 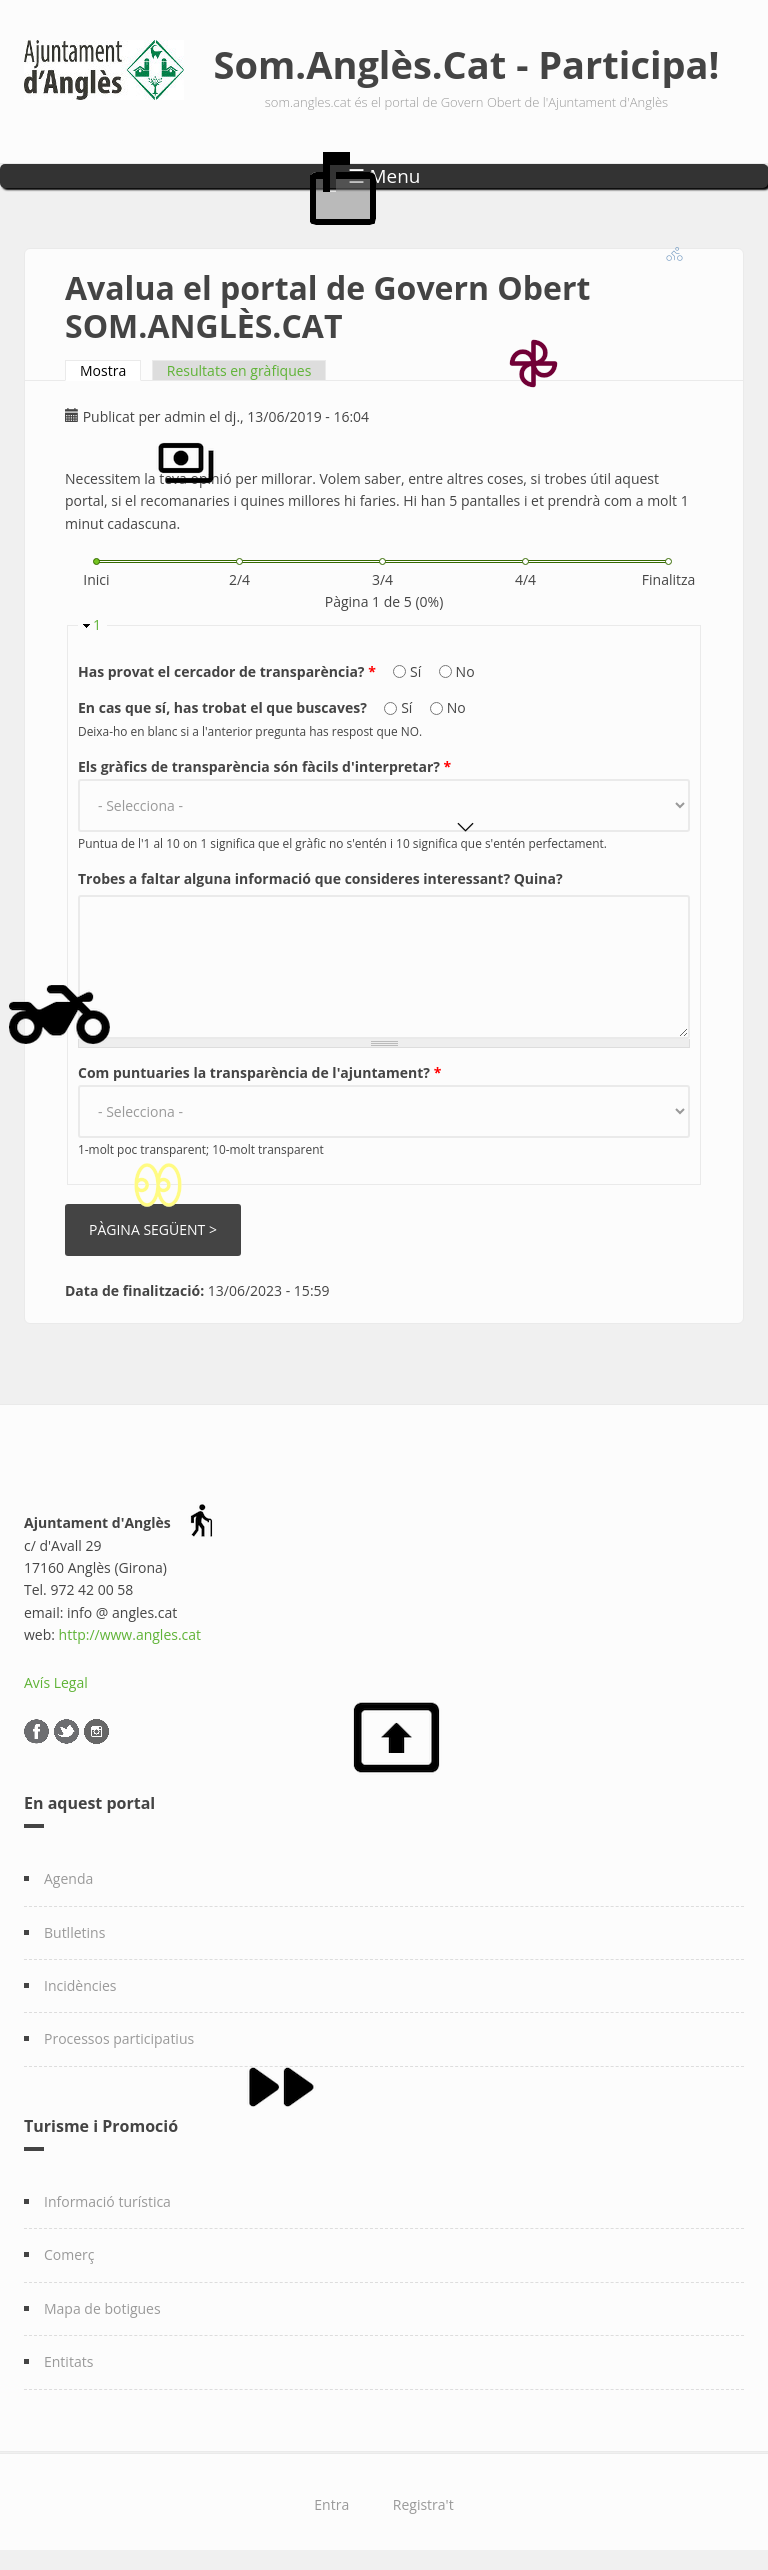 I want to click on start screen sharing or presentation mode, so click(x=396, y=1737).